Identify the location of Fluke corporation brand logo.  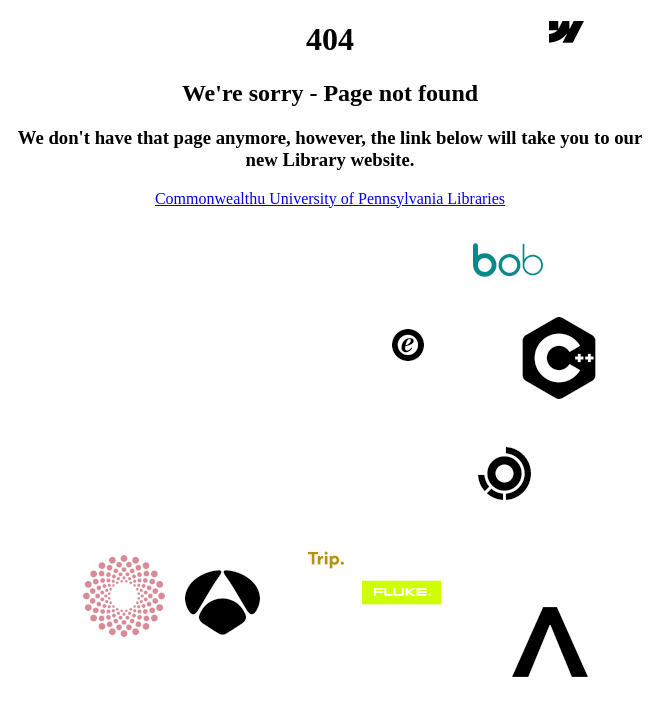
(401, 592).